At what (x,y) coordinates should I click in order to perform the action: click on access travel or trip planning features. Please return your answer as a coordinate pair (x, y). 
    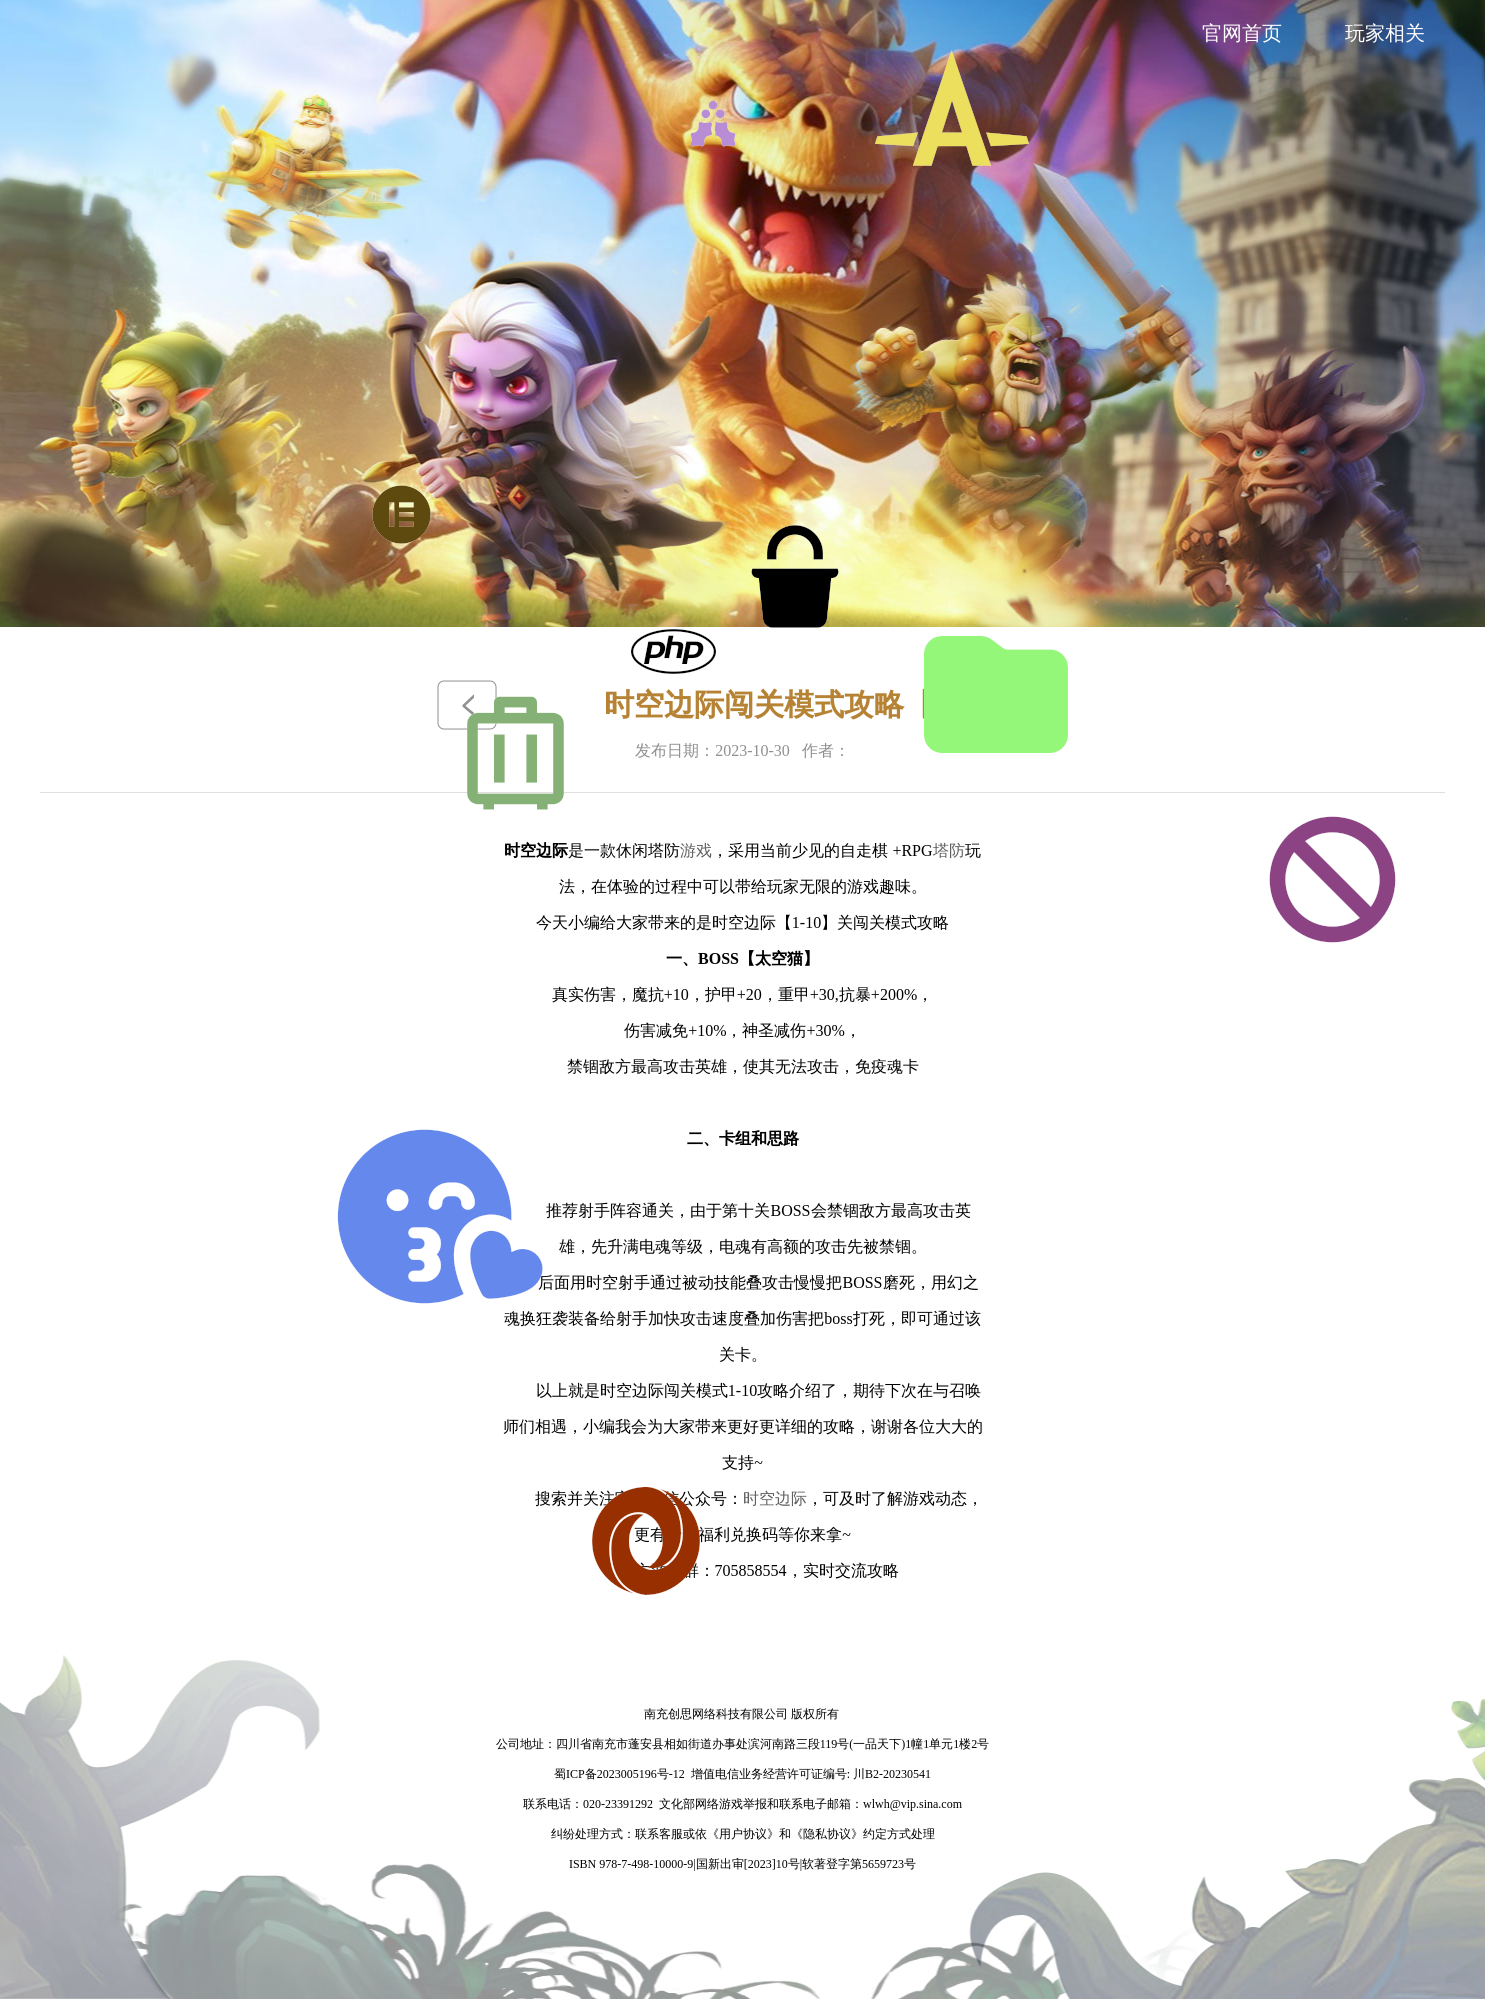
    Looking at the image, I should click on (515, 750).